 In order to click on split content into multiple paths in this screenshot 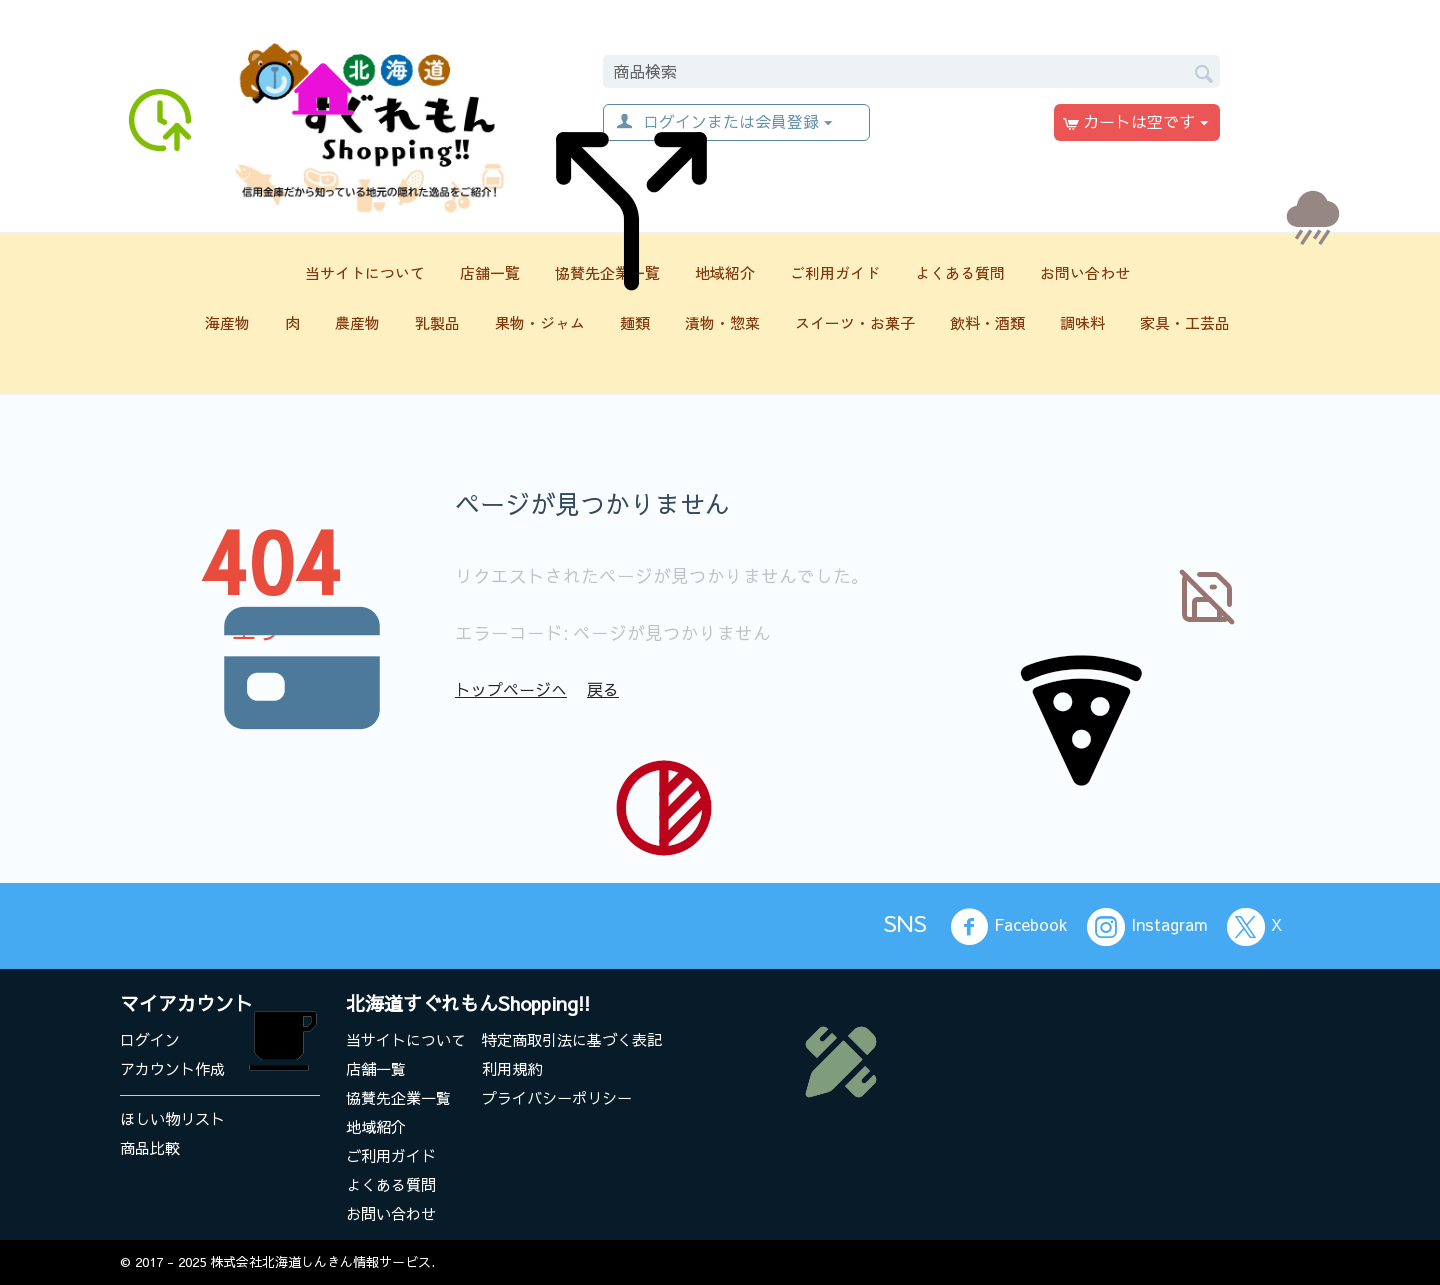, I will do `click(631, 207)`.